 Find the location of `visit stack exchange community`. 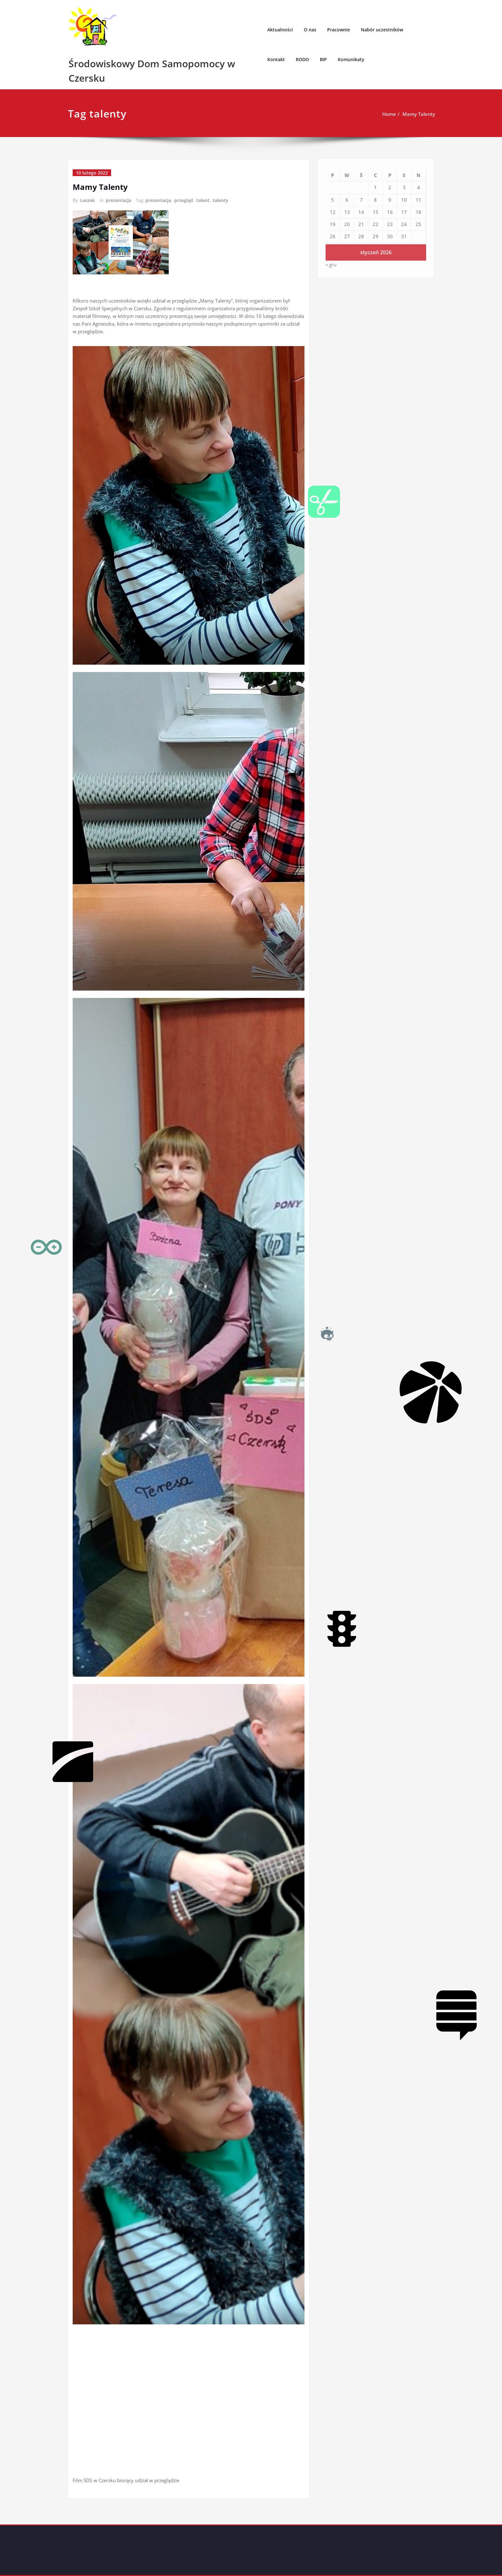

visit stack exchange community is located at coordinates (457, 2015).